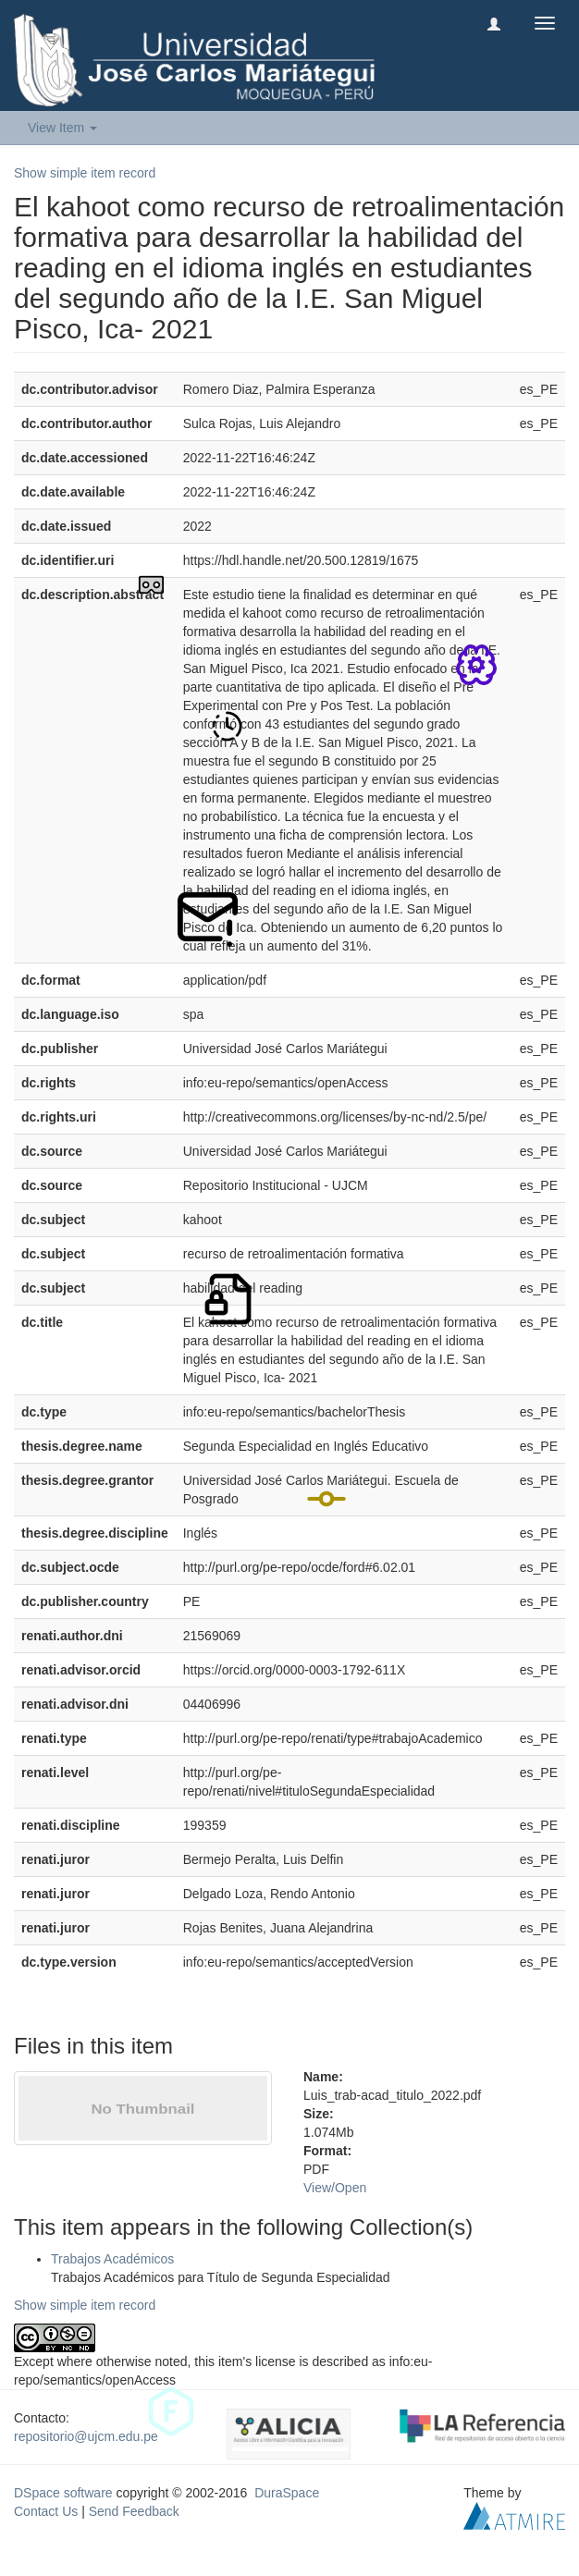  Describe the element at coordinates (230, 1299) in the screenshot. I see `access a password-protected file` at that location.